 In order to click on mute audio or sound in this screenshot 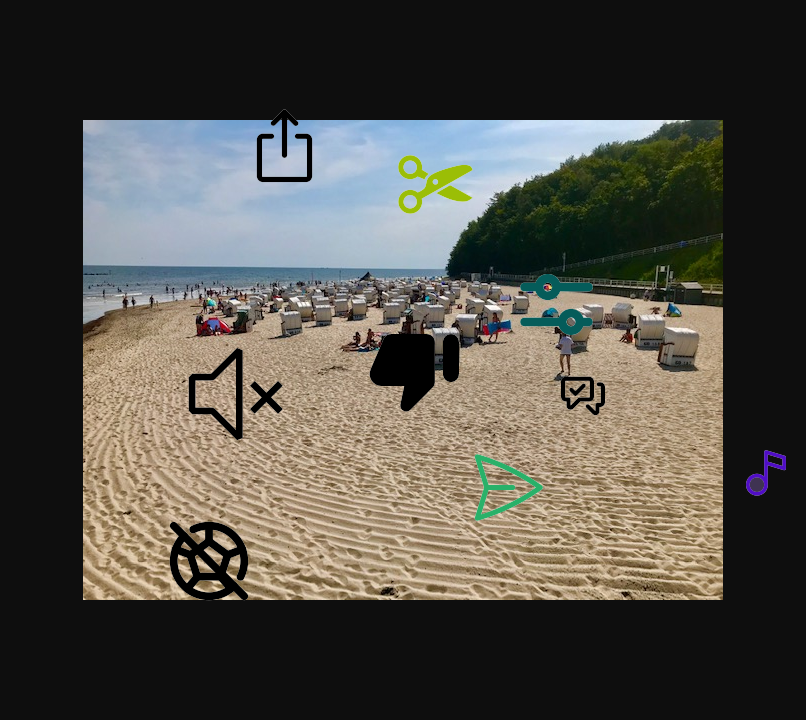, I will do `click(236, 394)`.